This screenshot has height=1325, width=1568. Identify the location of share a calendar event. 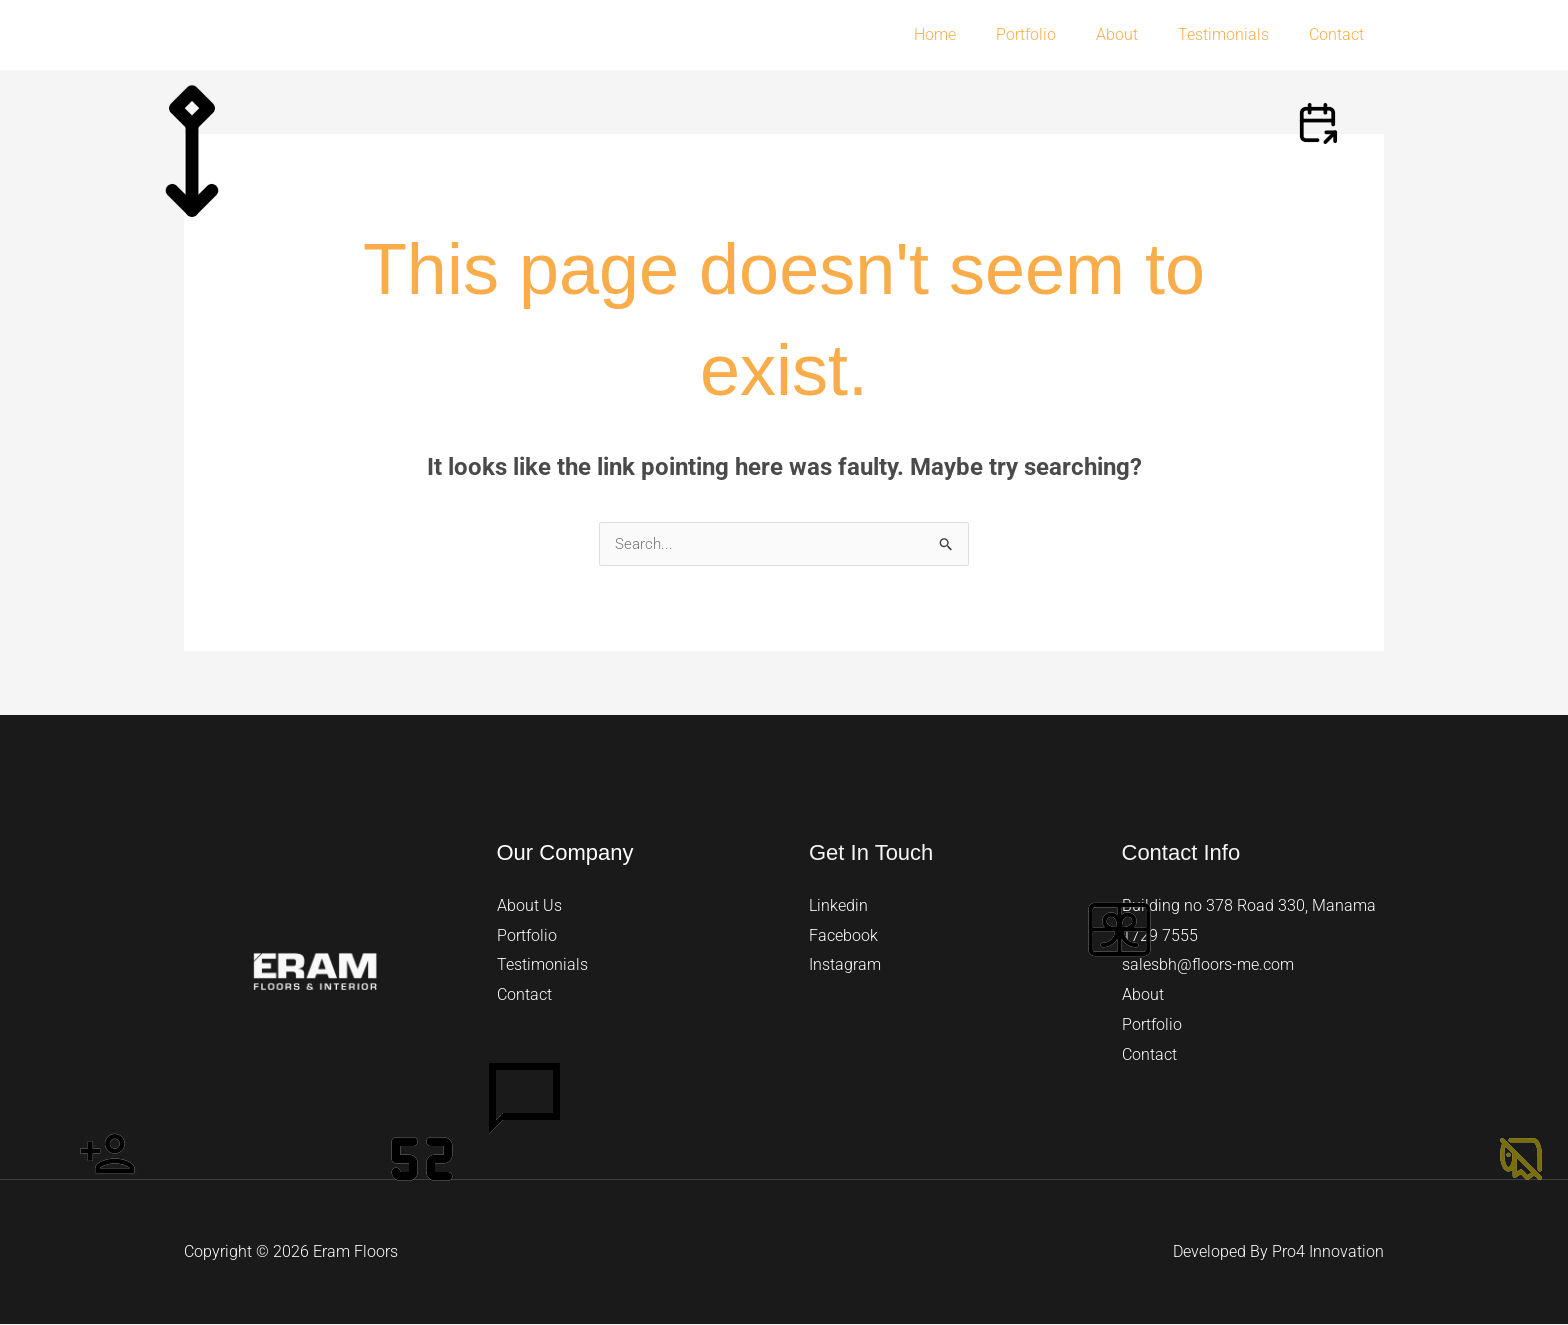
(1317, 122).